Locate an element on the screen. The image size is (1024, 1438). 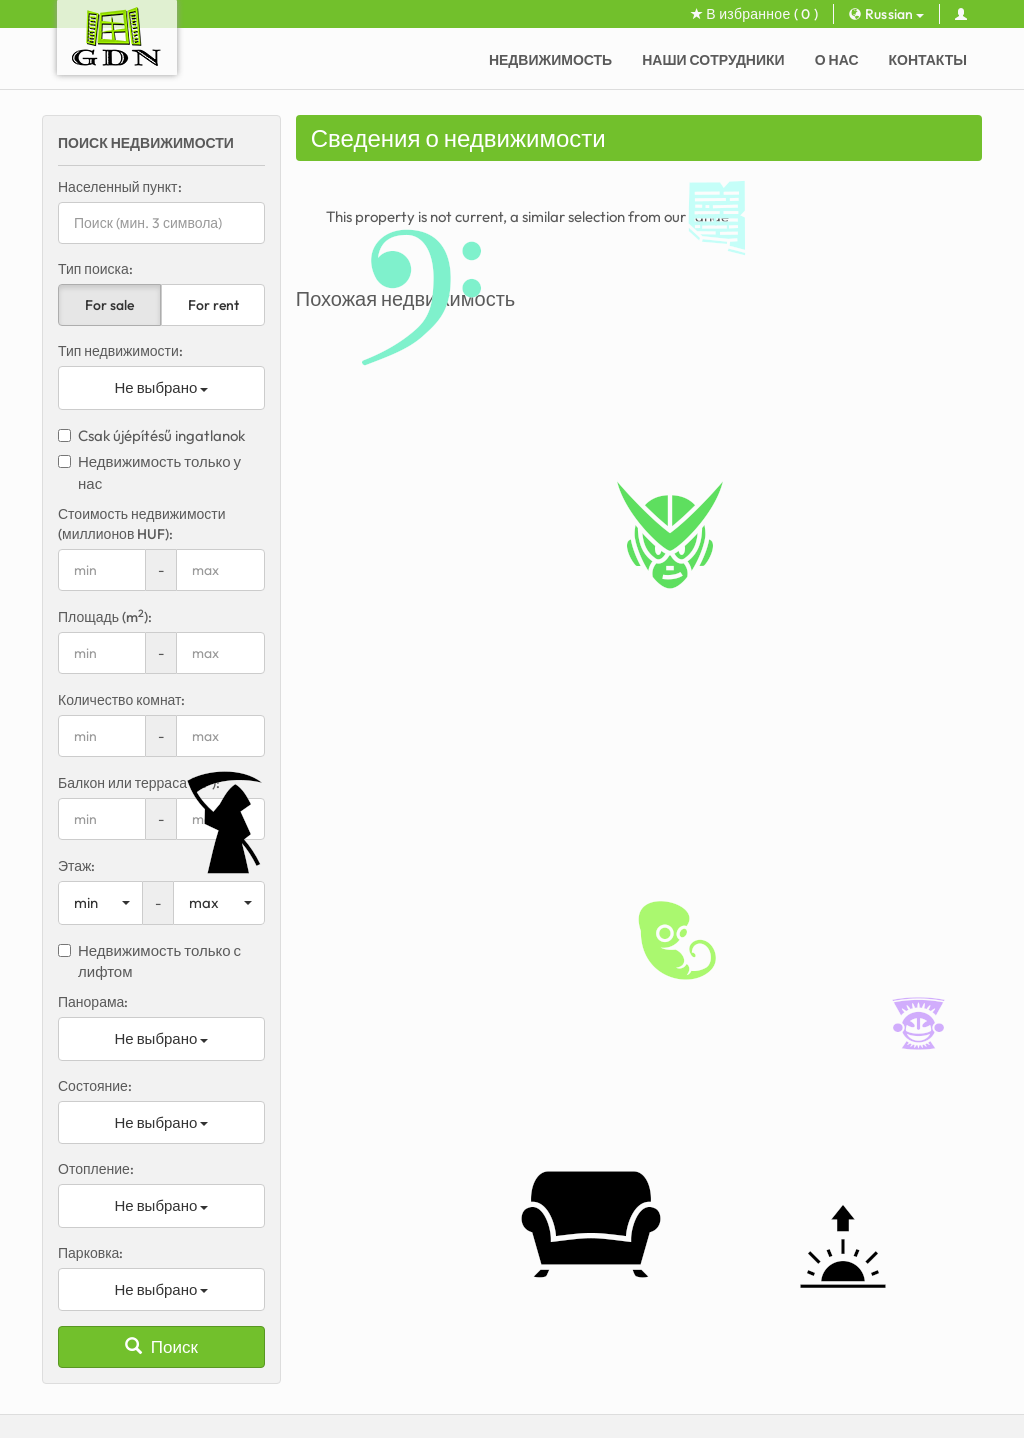
indicates pregnancy or fetal development status is located at coordinates (677, 940).